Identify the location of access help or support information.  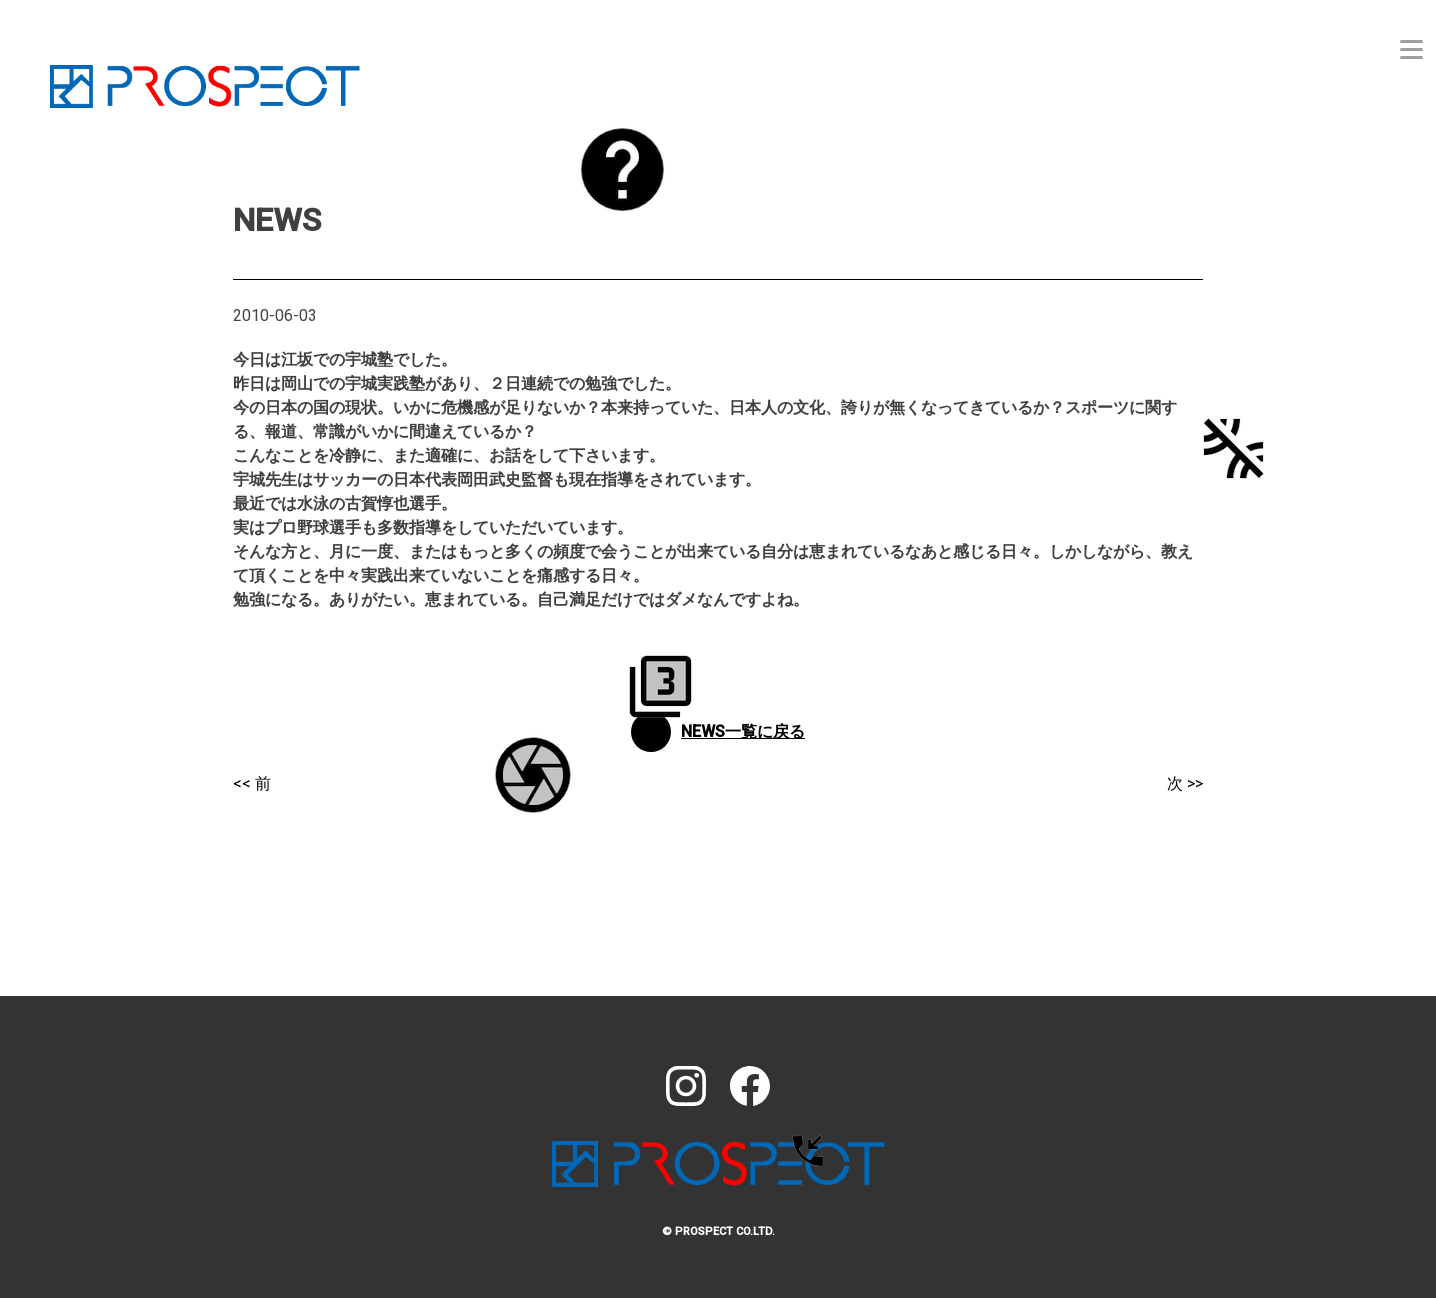
(622, 169).